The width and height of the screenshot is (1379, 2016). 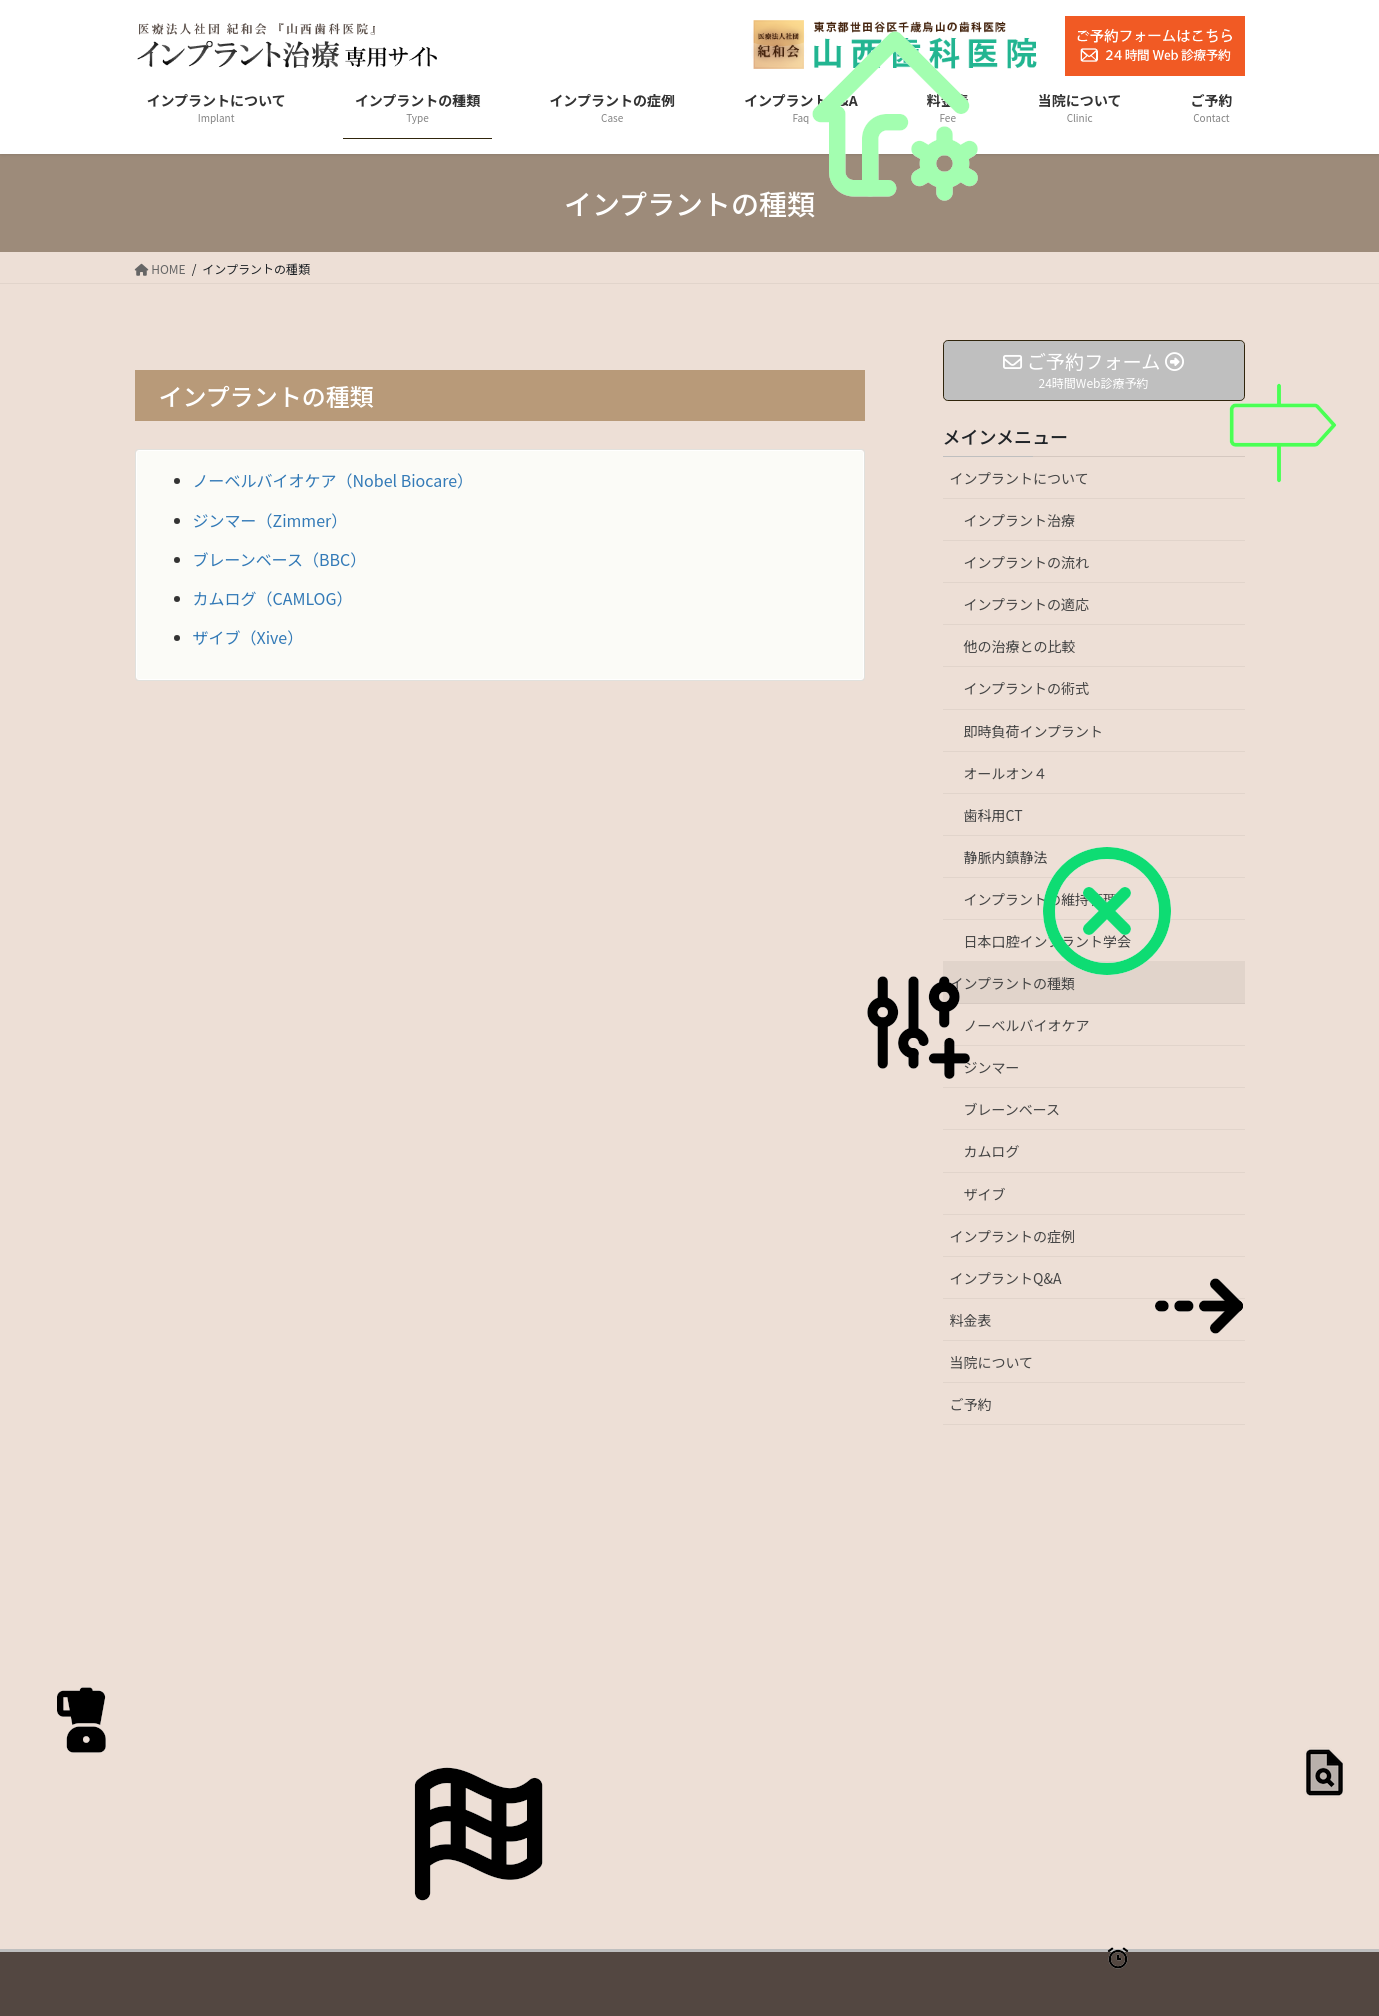 I want to click on set or view alarms, so click(x=1118, y=1958).